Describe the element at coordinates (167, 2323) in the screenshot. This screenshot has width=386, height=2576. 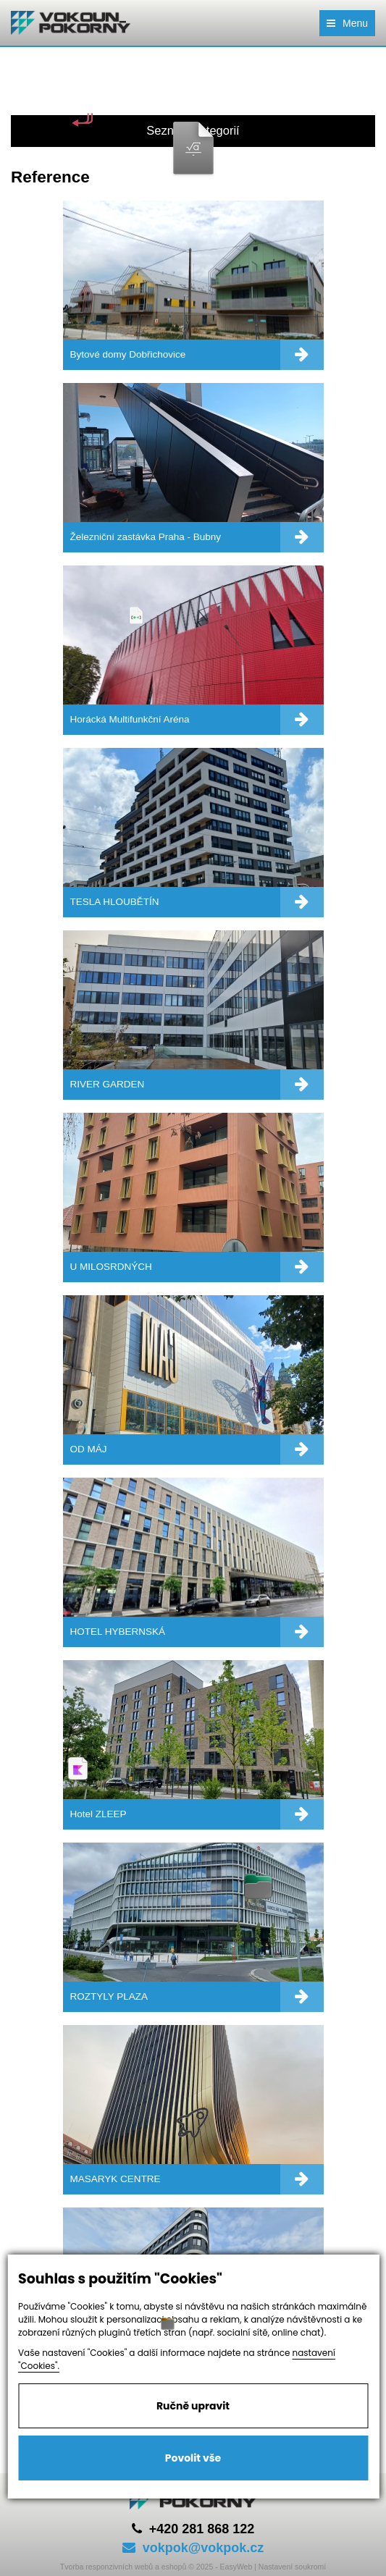
I see `open folder to view contents` at that location.